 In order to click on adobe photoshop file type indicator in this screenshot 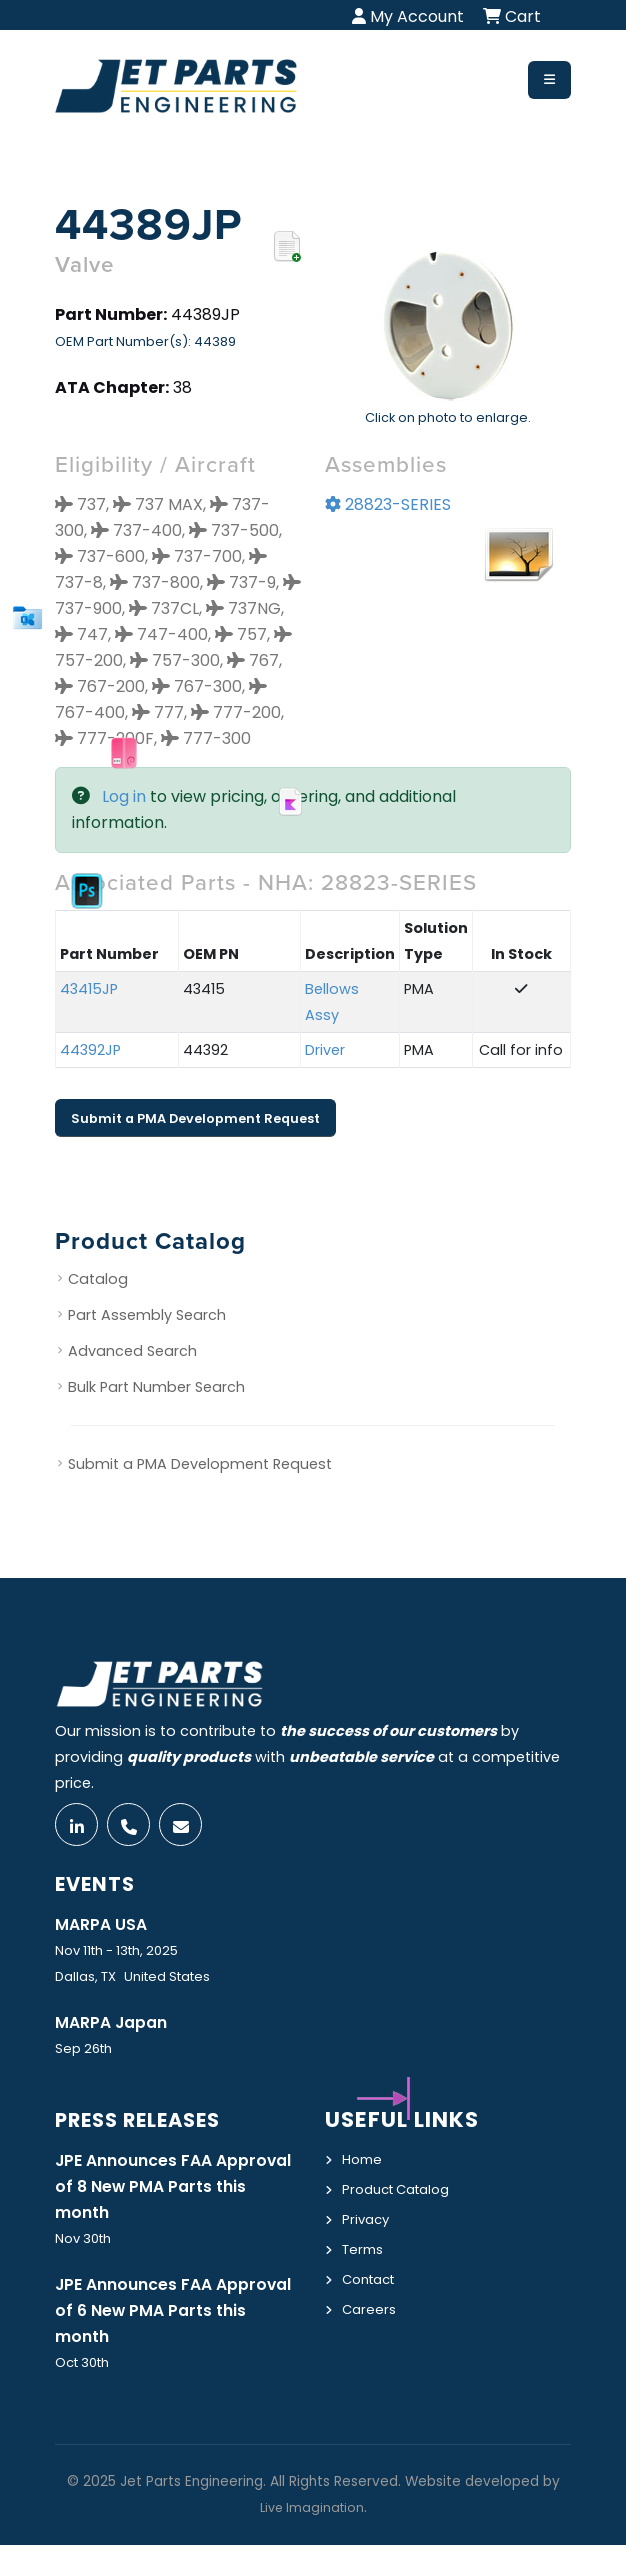, I will do `click(87, 891)`.